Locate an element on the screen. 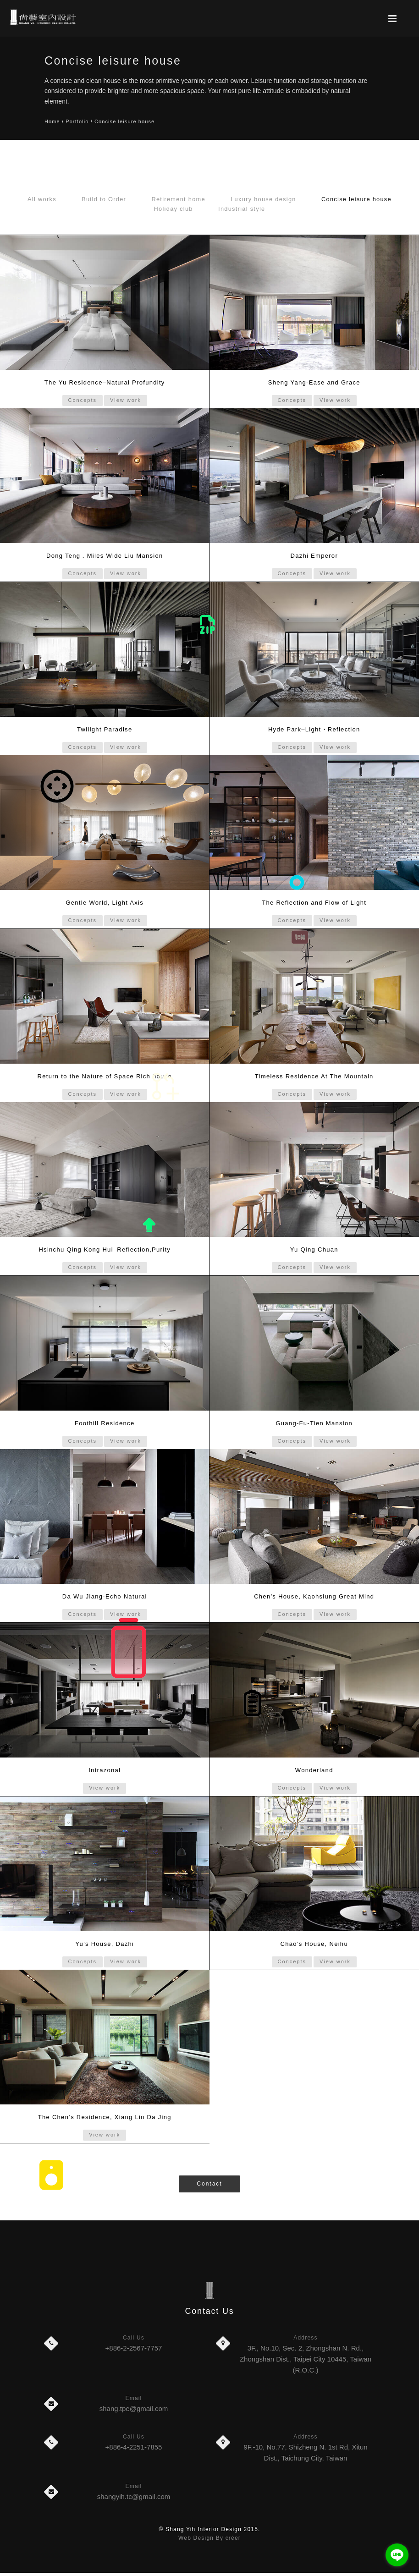 Image resolution: width=419 pixels, height=2576 pixels. indicates an unread item or notification is located at coordinates (297, 882).